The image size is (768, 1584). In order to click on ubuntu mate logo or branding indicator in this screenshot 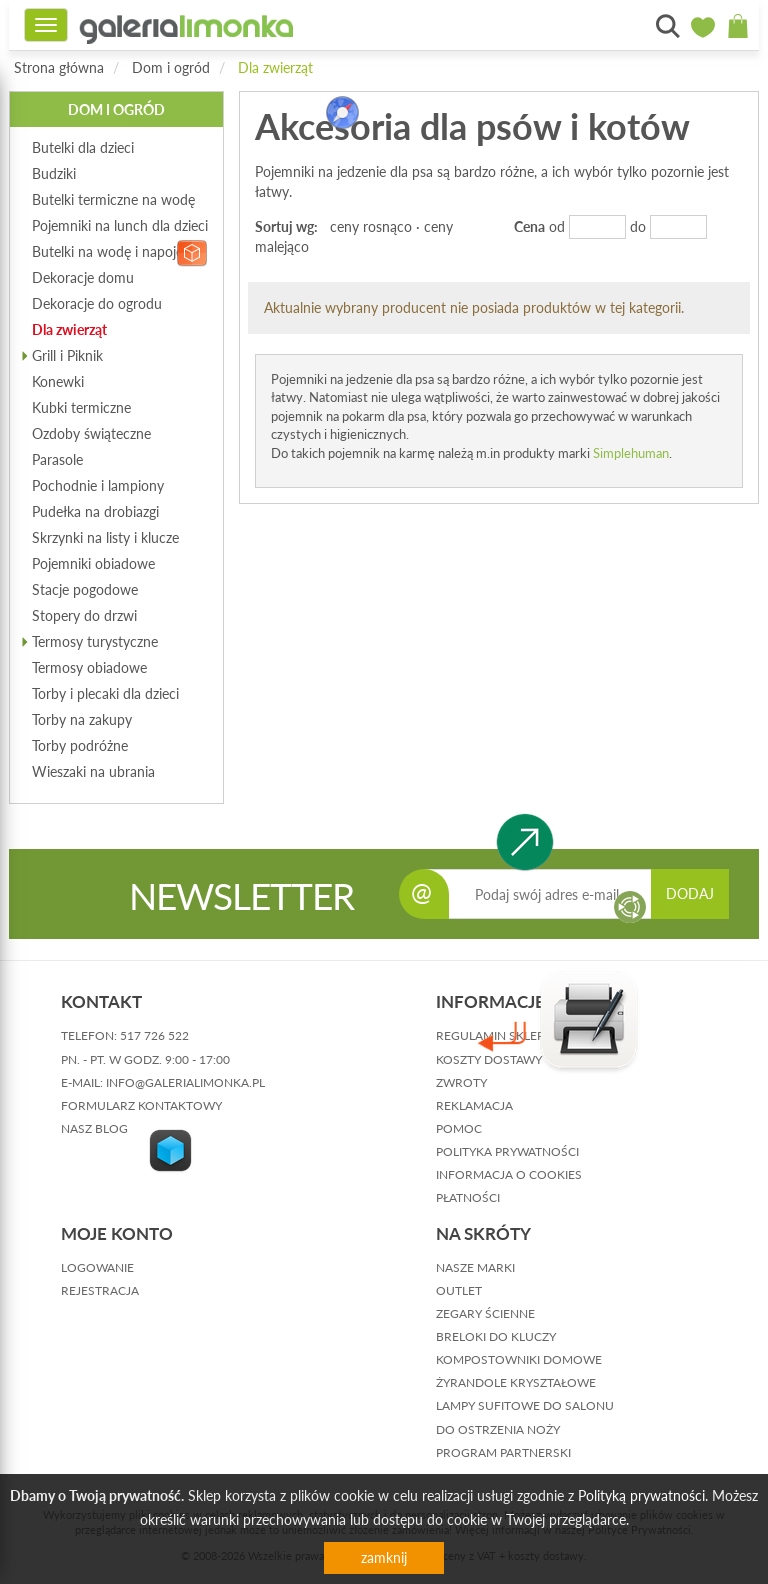, I will do `click(630, 907)`.